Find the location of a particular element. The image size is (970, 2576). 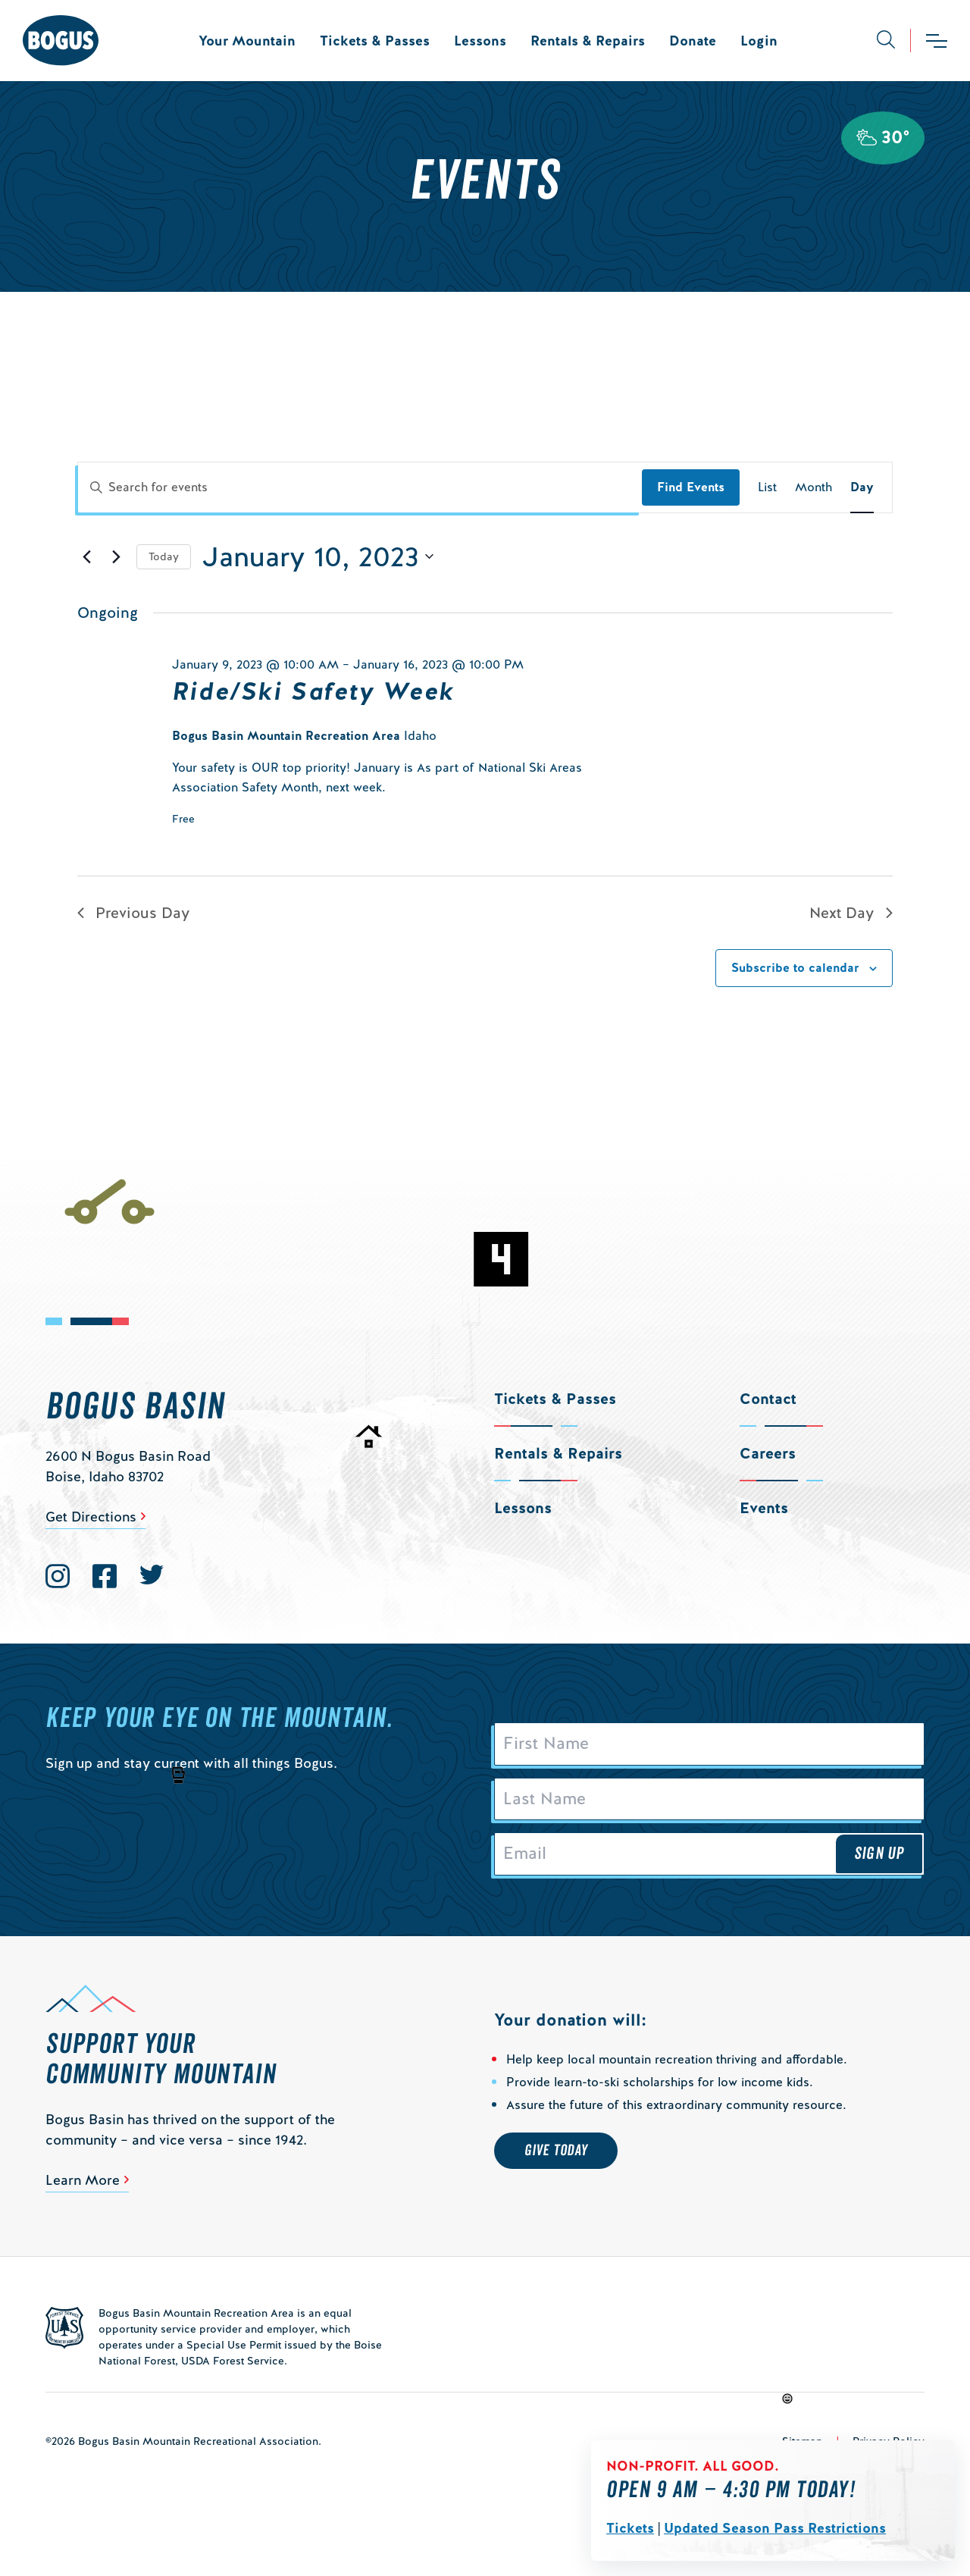

rate your experience as very satisfied is located at coordinates (787, 2399).